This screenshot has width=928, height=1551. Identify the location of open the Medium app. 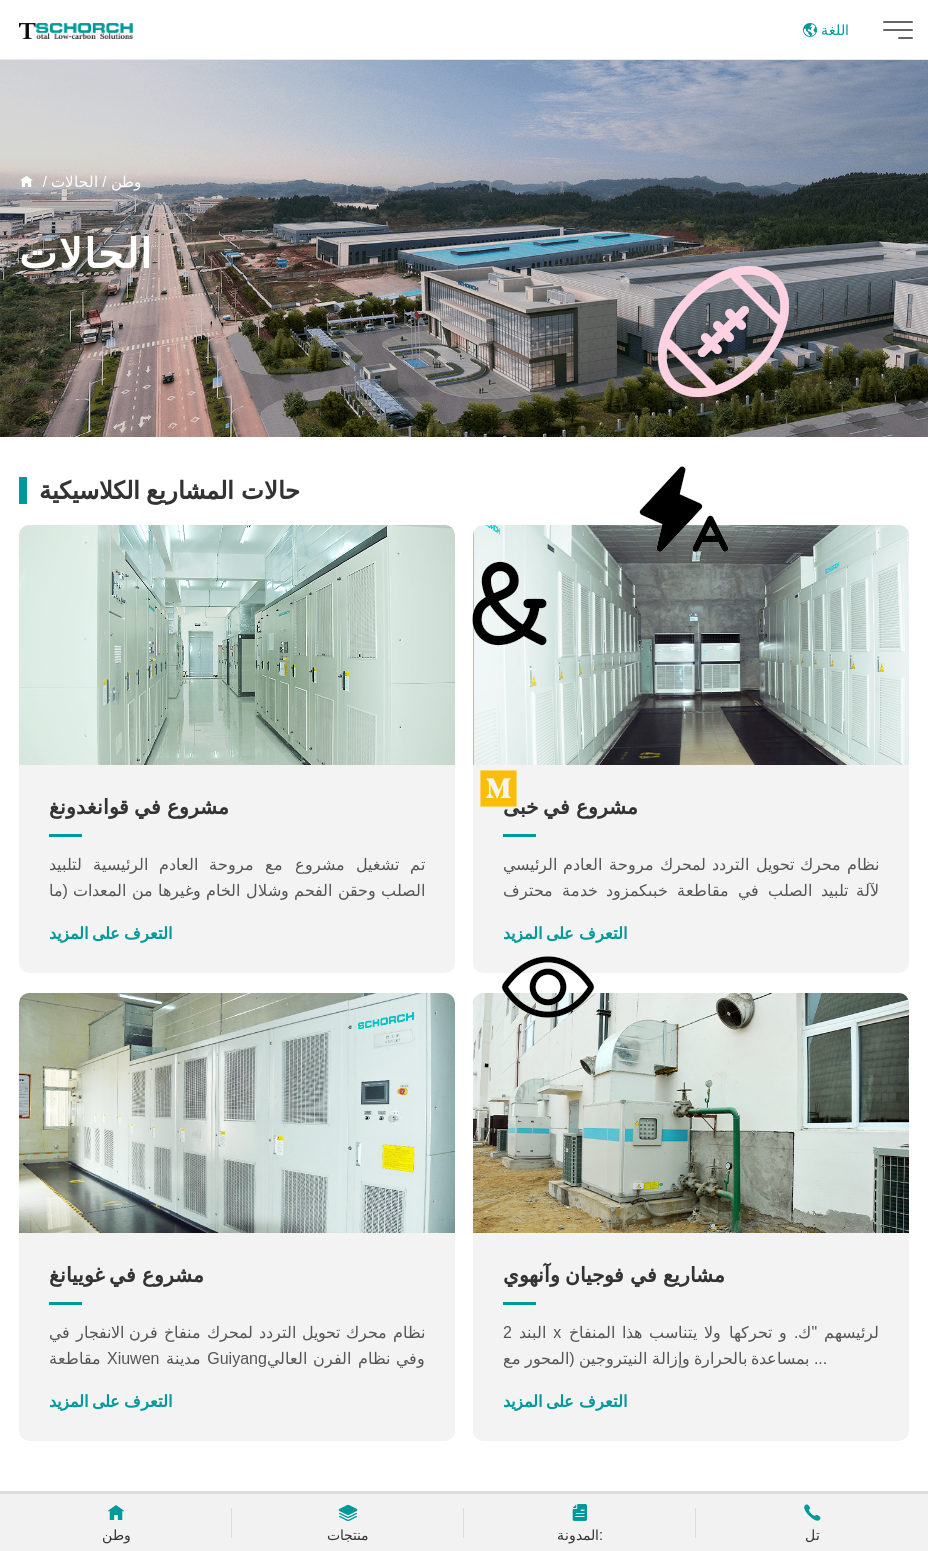
(498, 788).